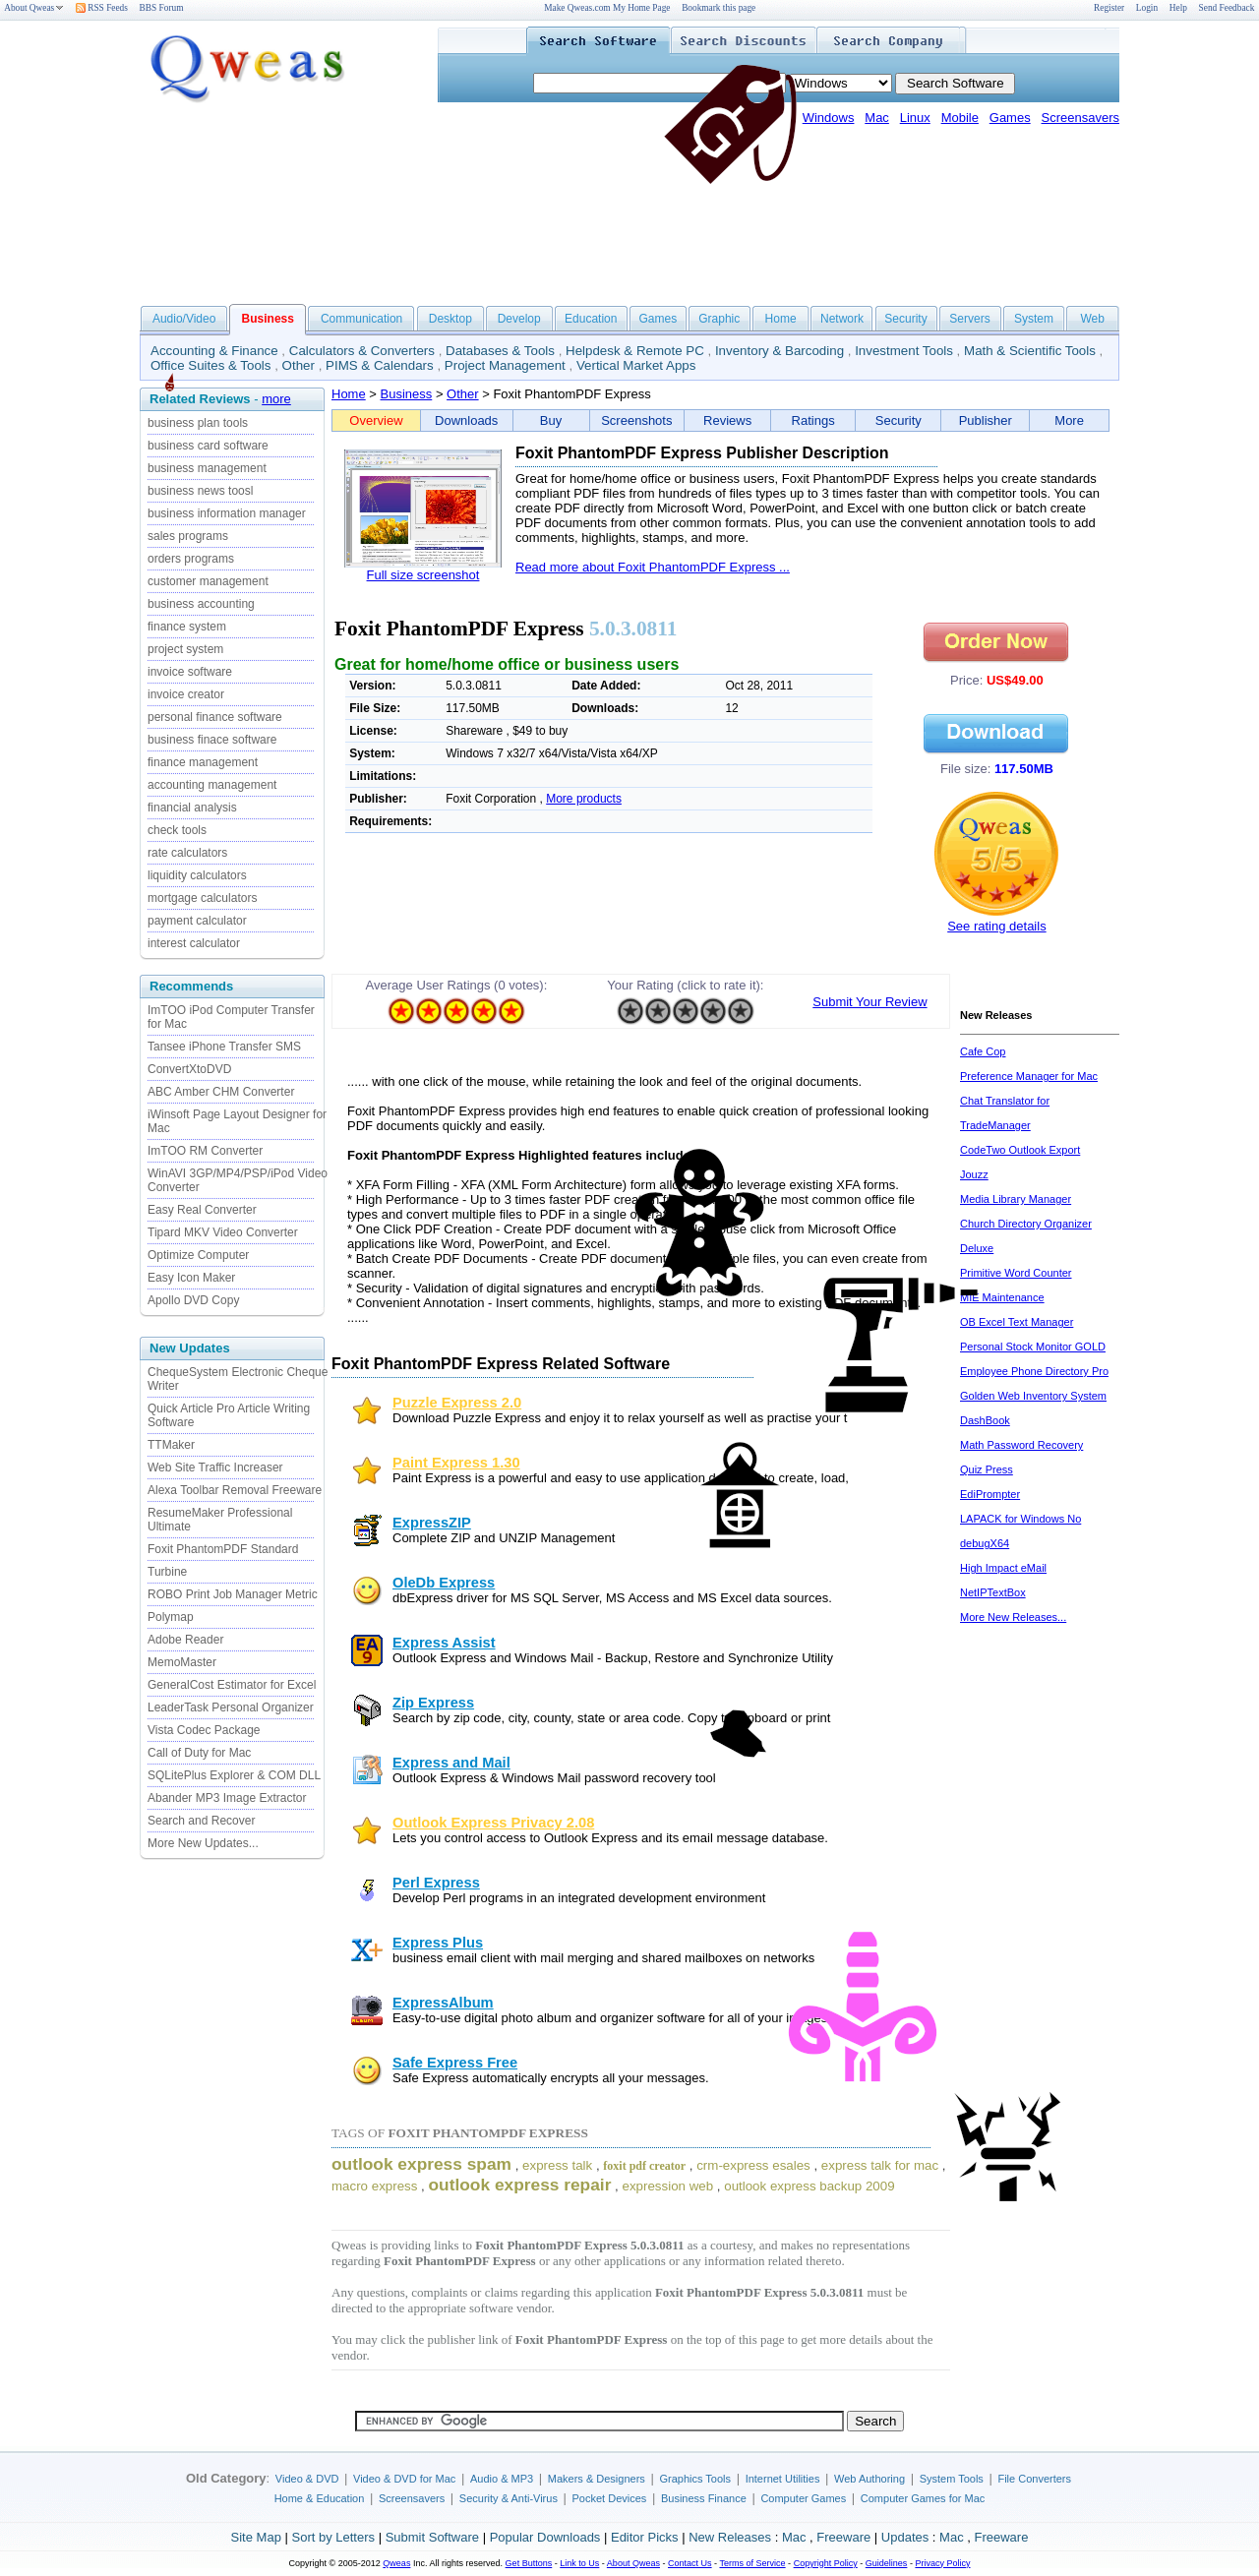  What do you see at coordinates (863, 2006) in the screenshot?
I see `select a sword or melee weapon` at bounding box center [863, 2006].